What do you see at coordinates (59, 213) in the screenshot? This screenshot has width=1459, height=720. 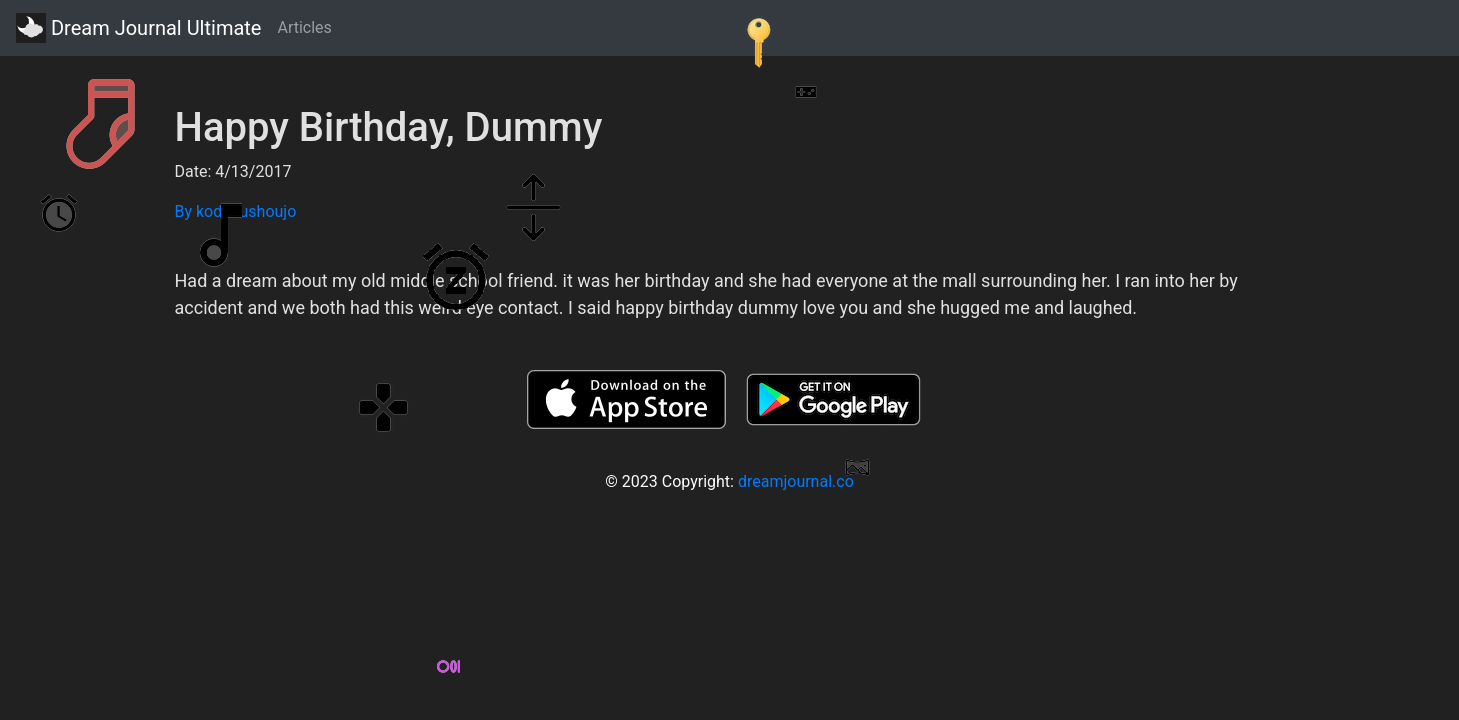 I see `view and manage alarms` at bounding box center [59, 213].